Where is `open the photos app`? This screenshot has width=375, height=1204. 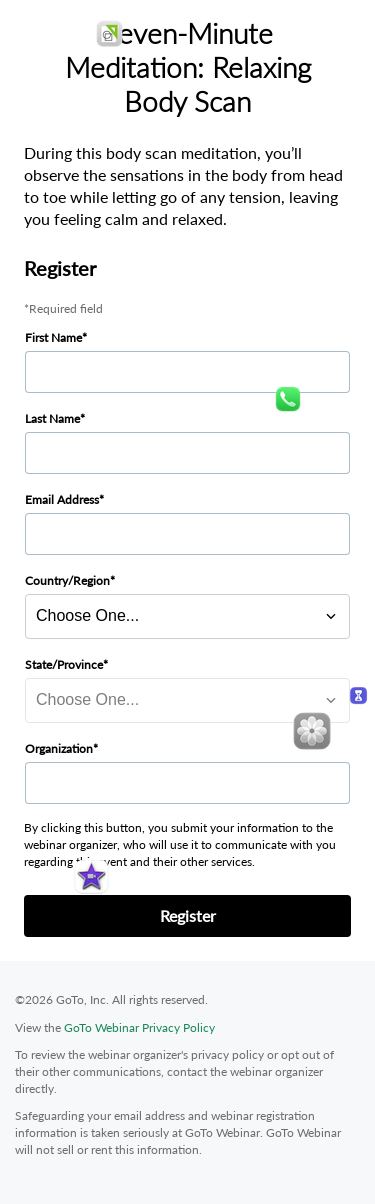 open the photos app is located at coordinates (312, 731).